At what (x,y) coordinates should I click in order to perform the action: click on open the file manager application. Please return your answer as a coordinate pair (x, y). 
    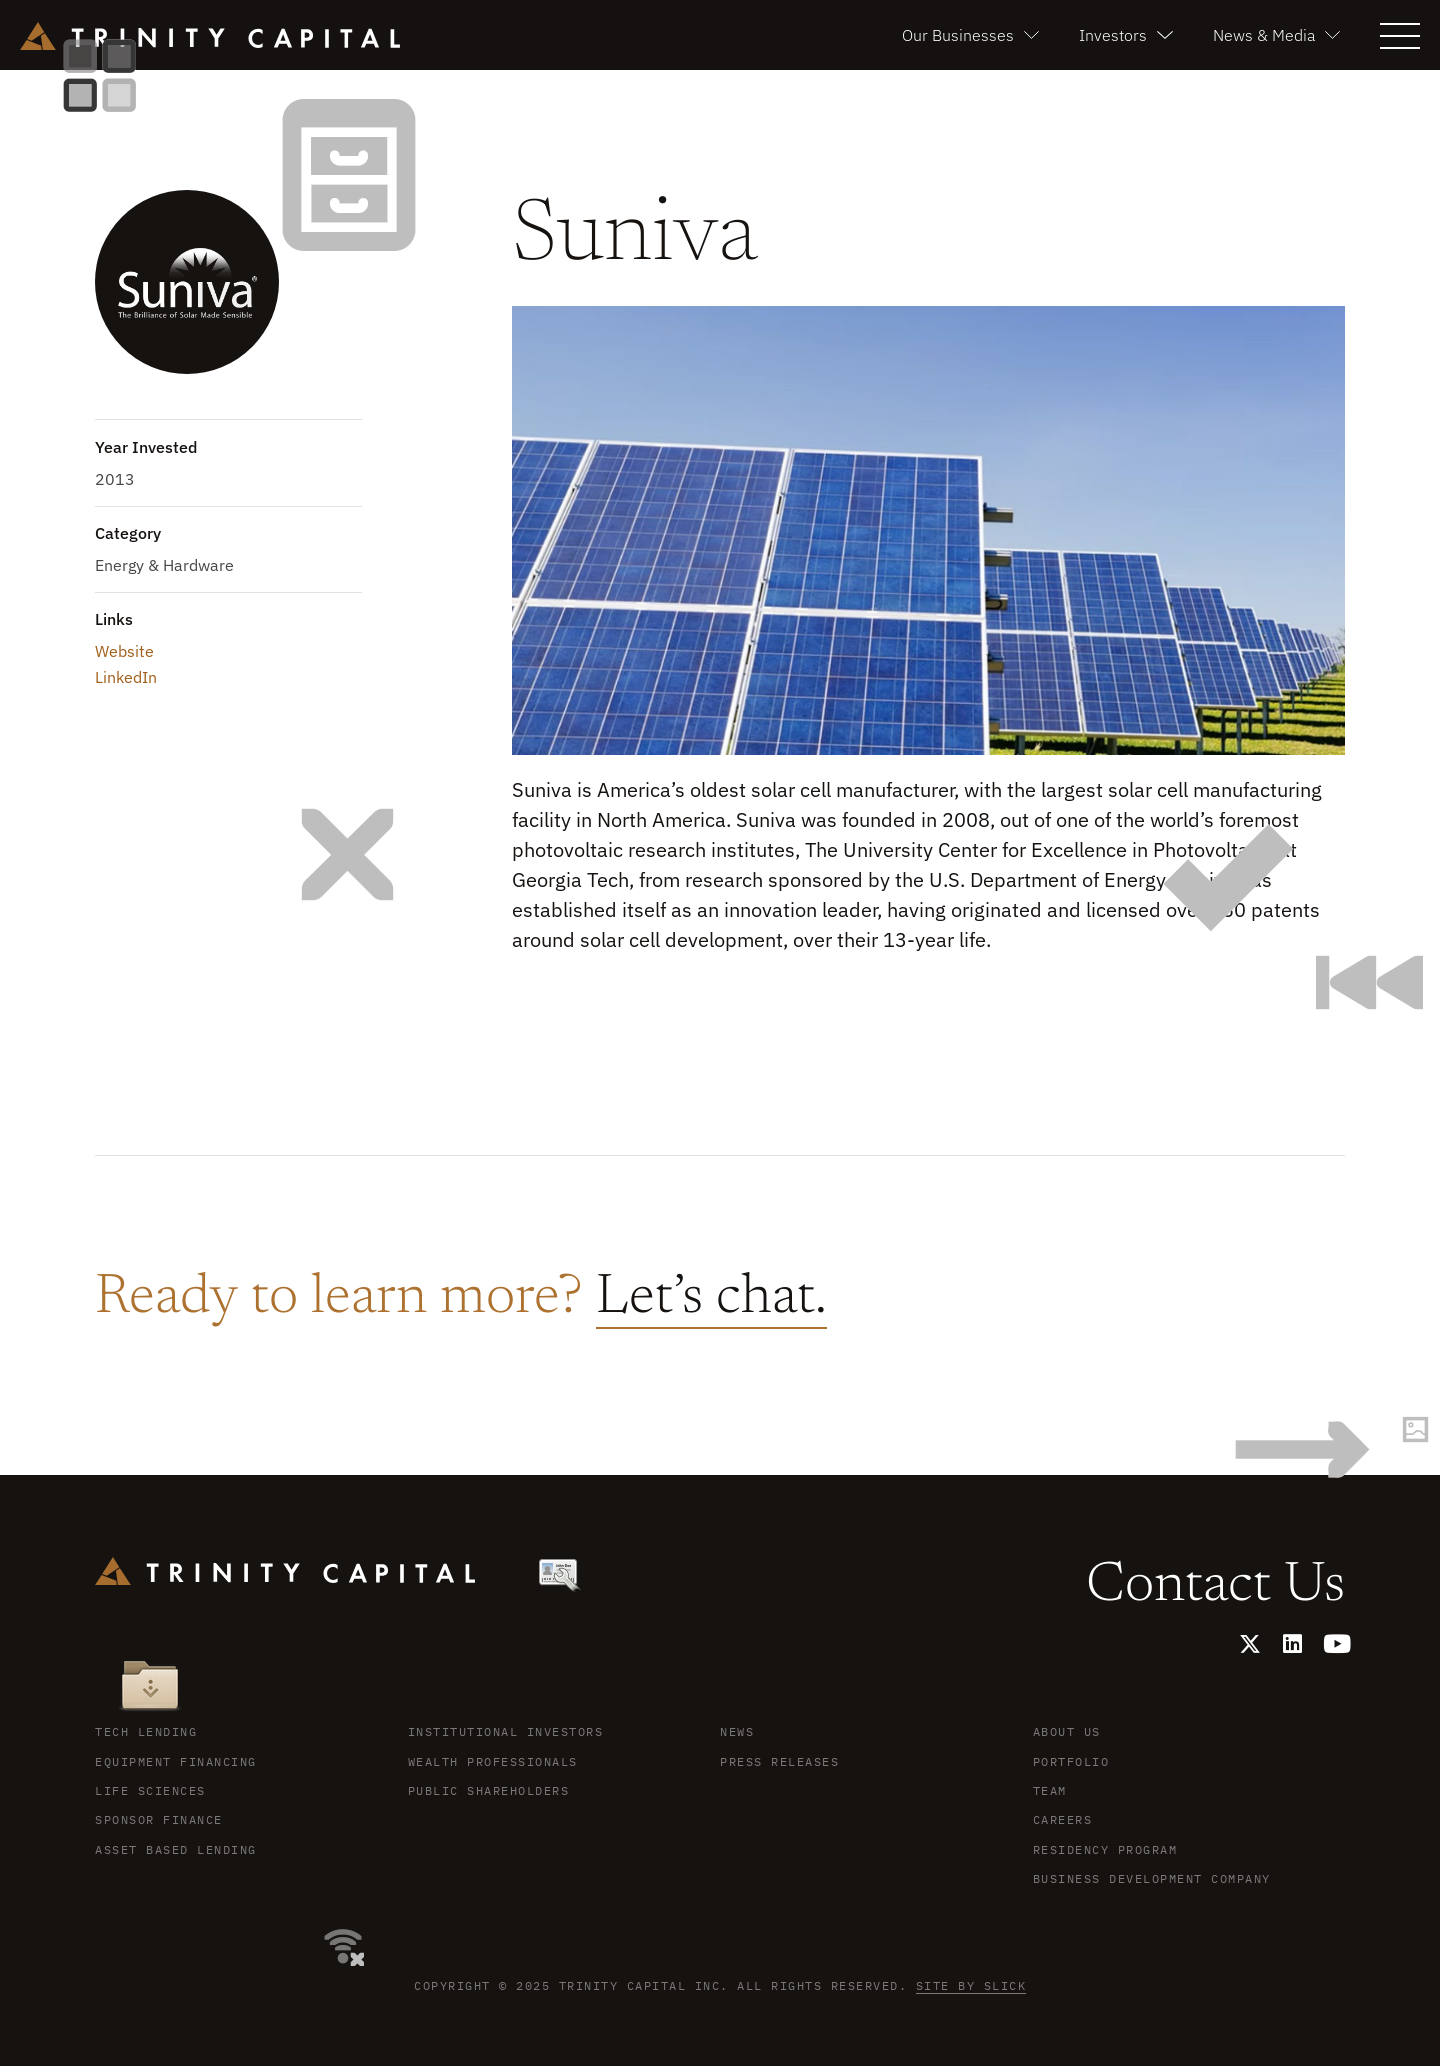
    Looking at the image, I should click on (349, 175).